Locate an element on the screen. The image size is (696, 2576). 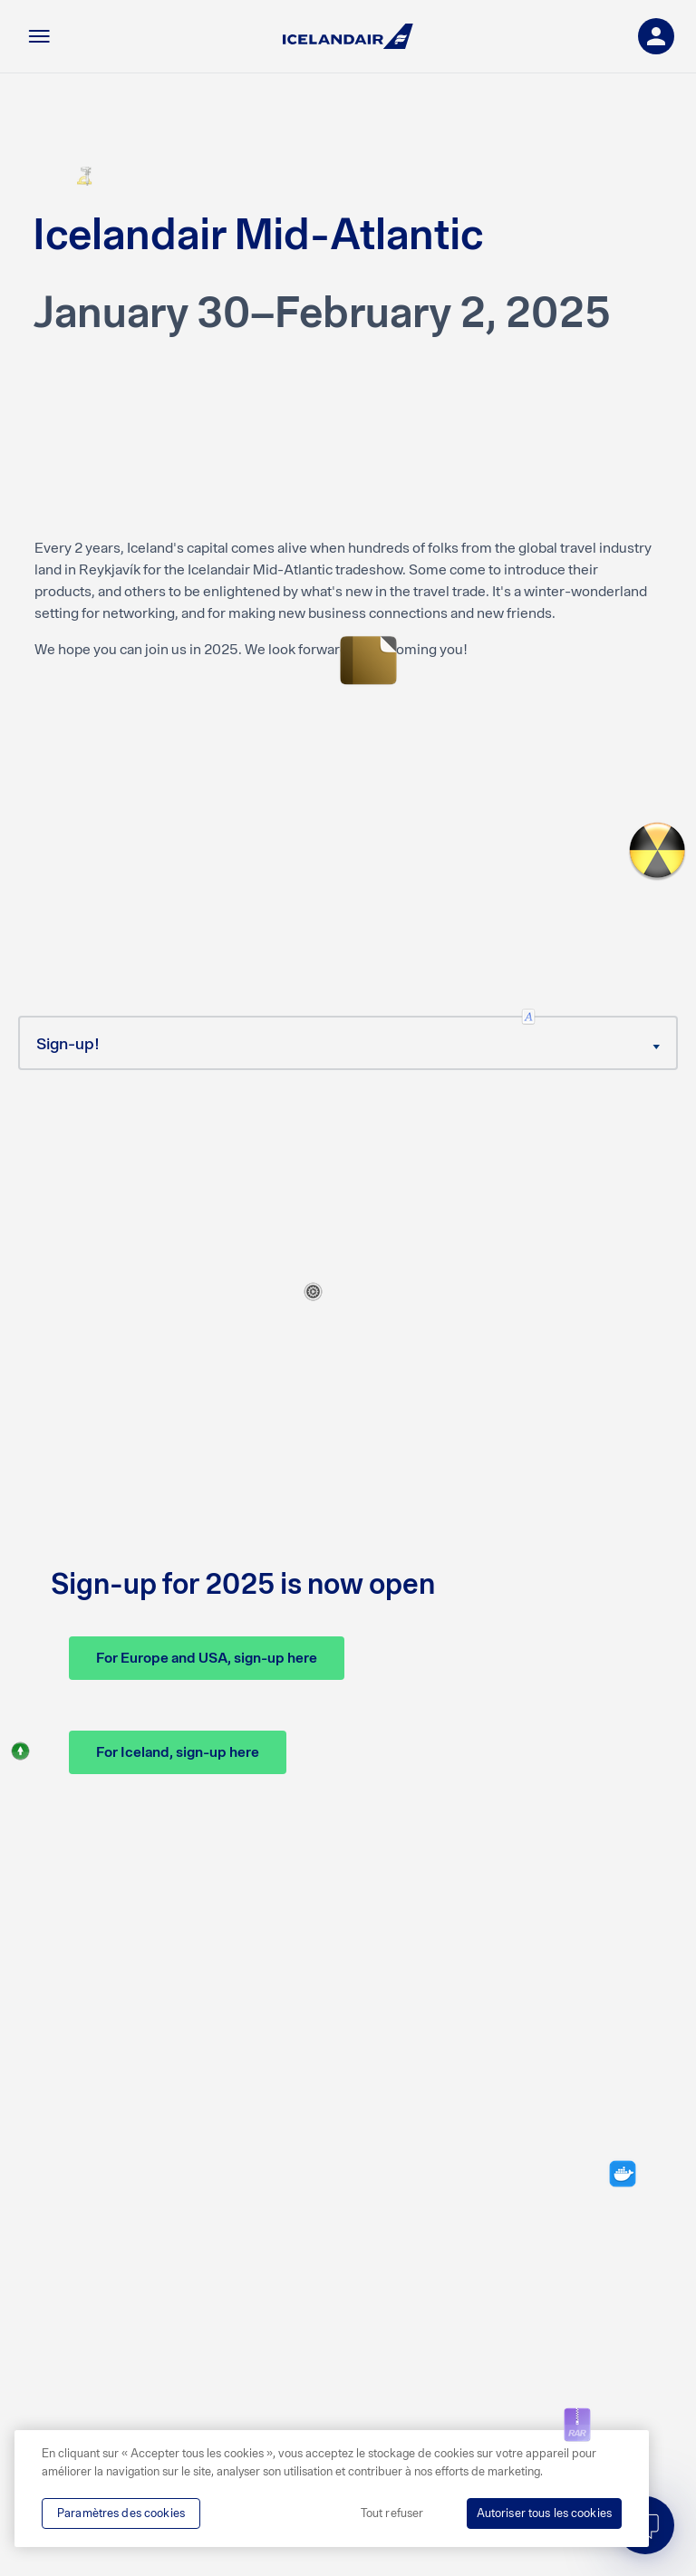
open settings or preferences is located at coordinates (313, 1291).